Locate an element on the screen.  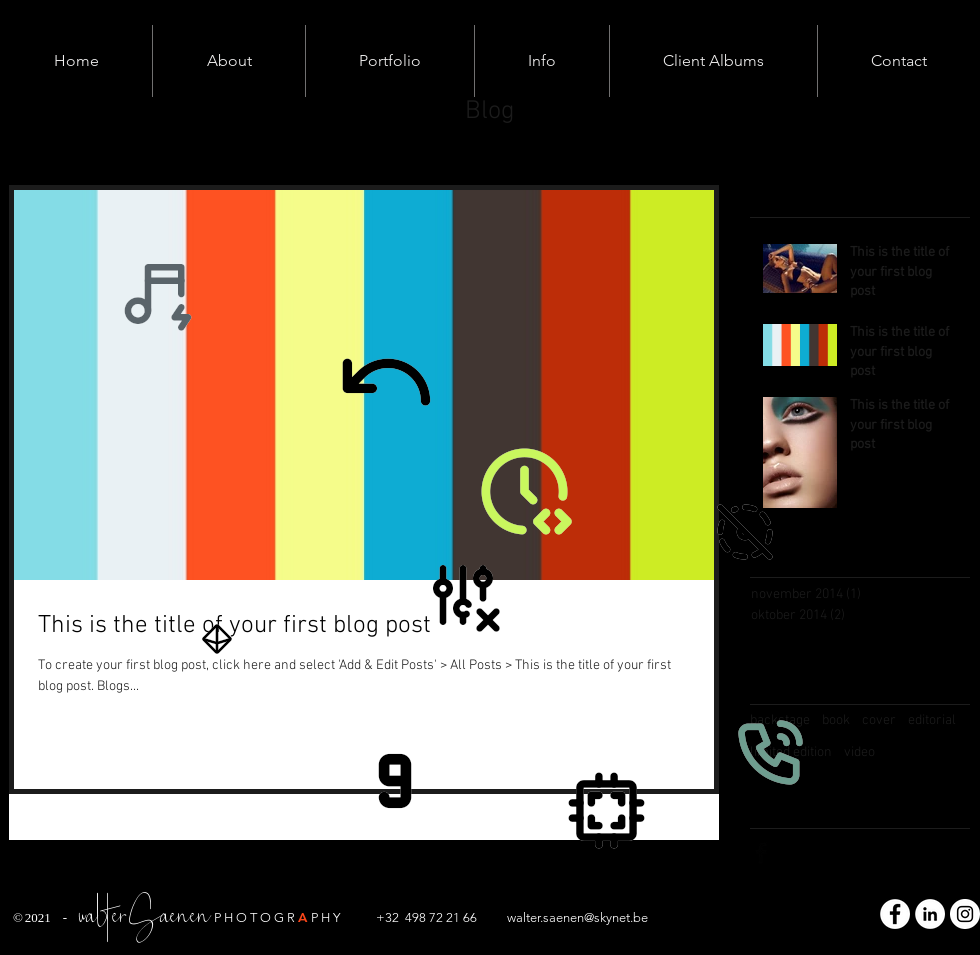
indicates item number 9 in a list or sequence is located at coordinates (395, 781).